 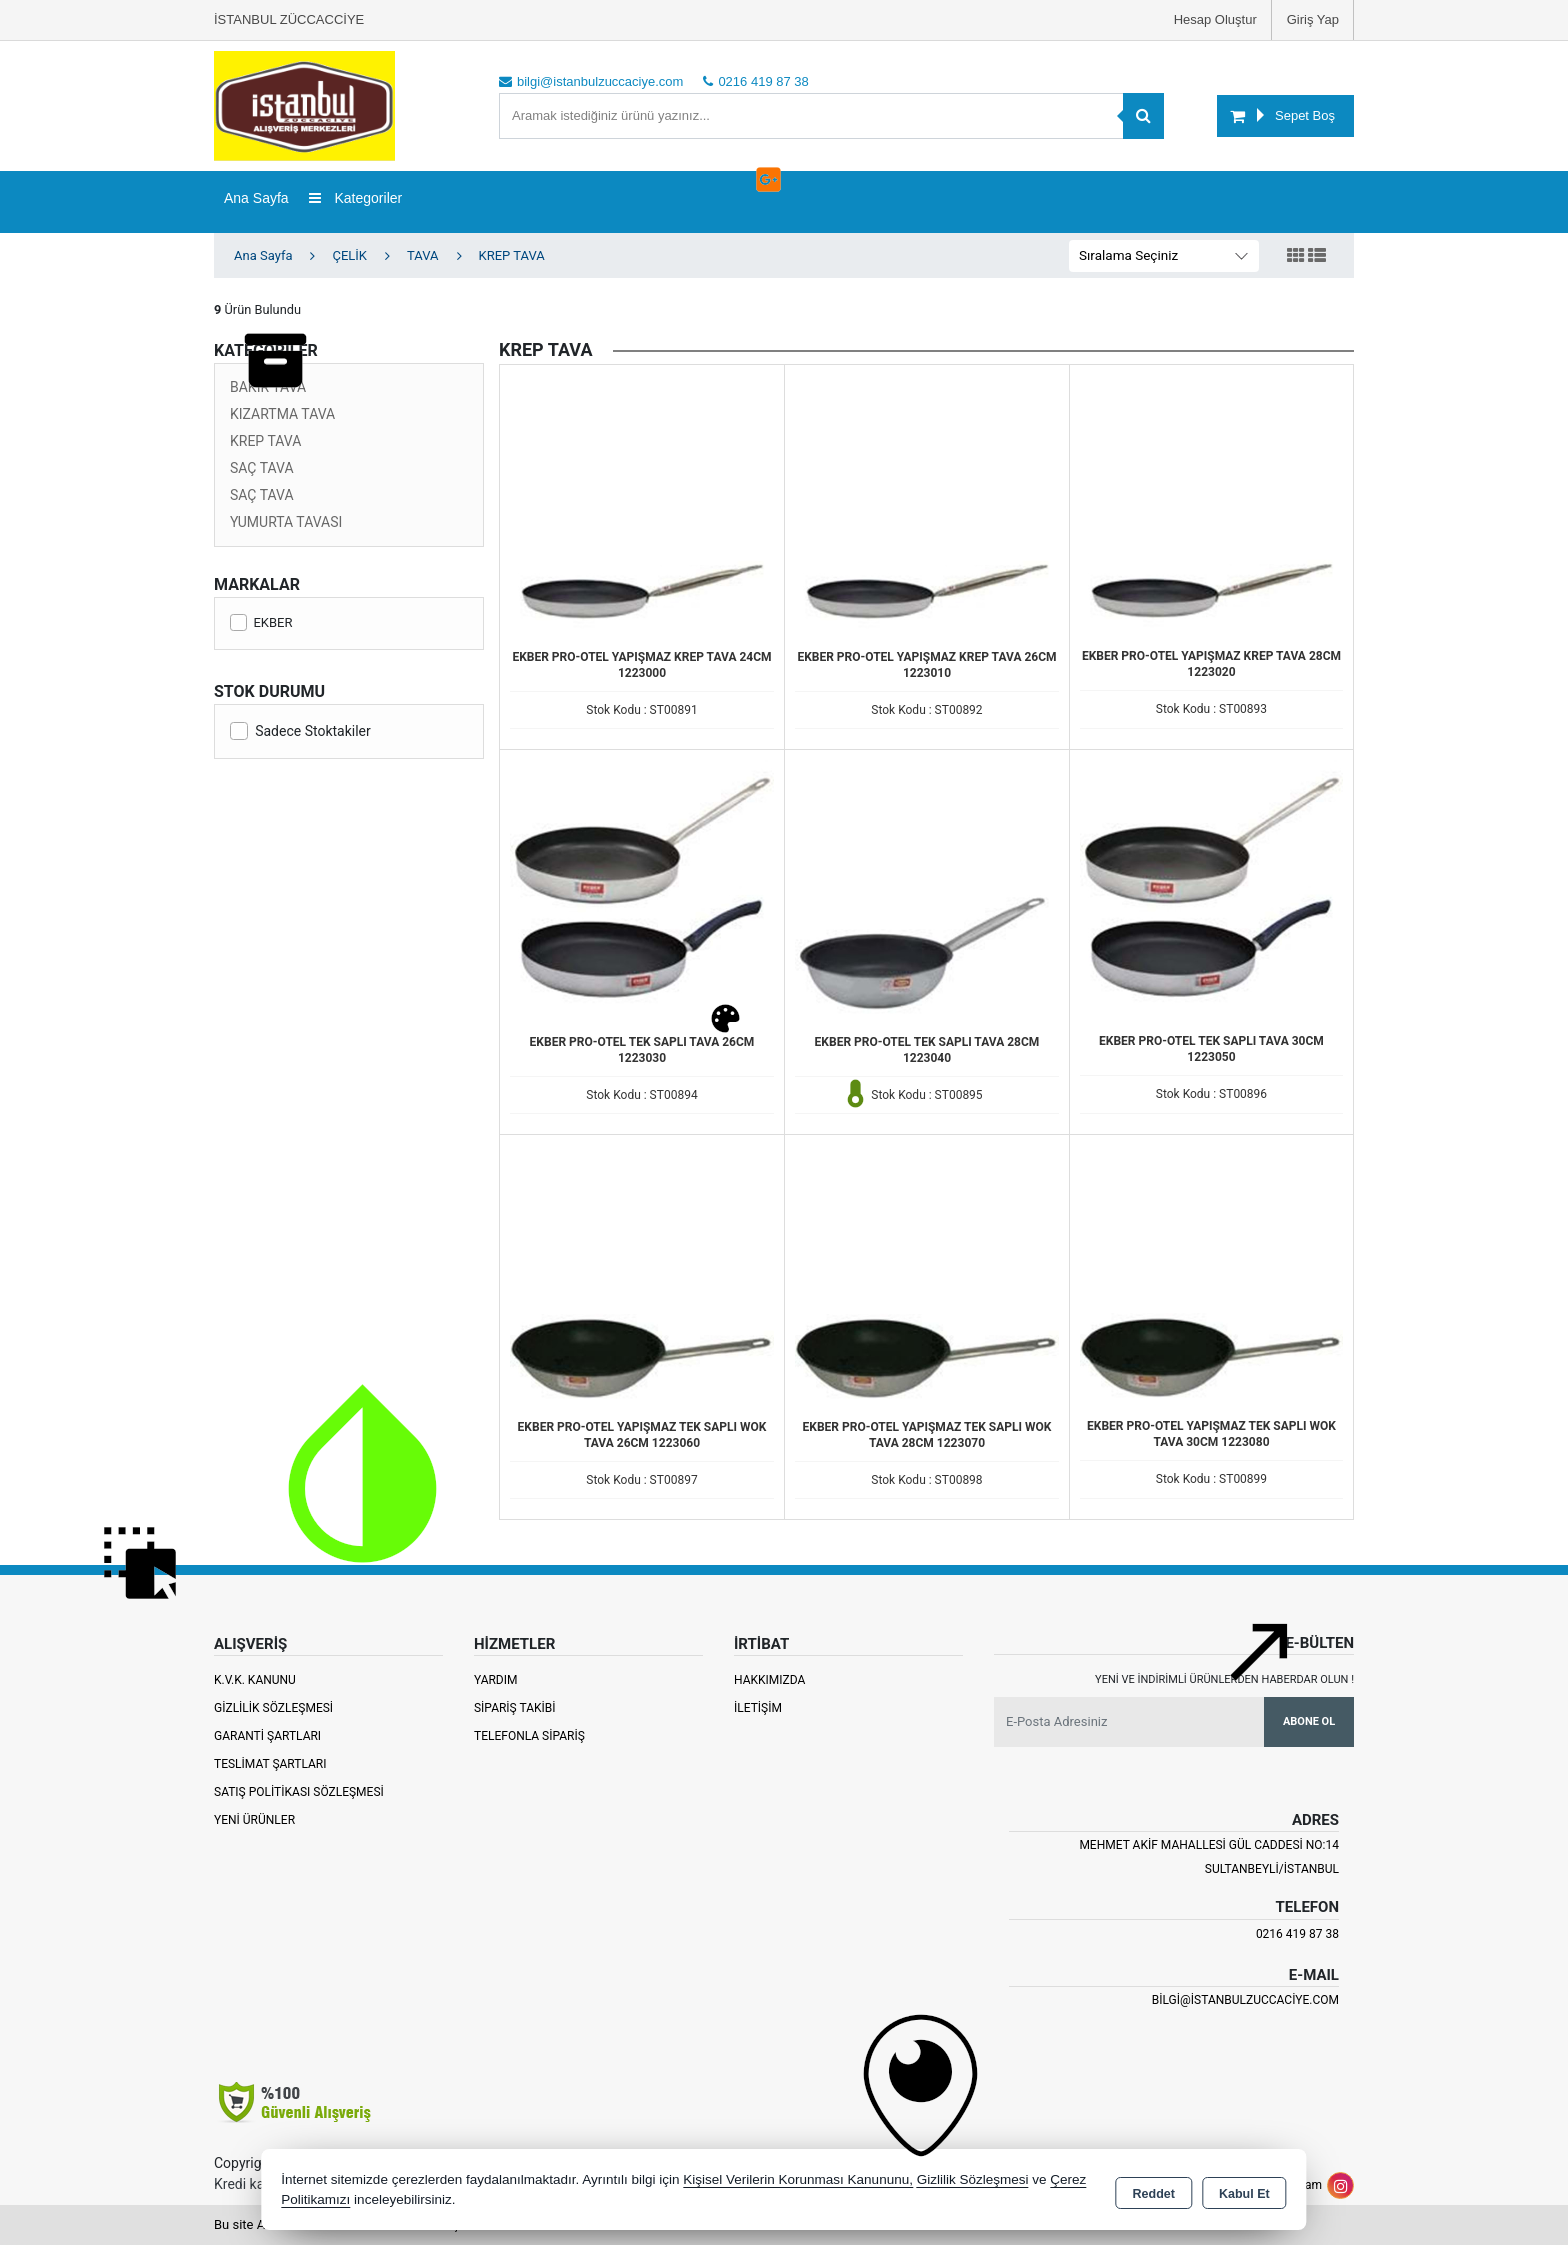 I want to click on indicates lowest temperature or cold setting, so click(x=855, y=1093).